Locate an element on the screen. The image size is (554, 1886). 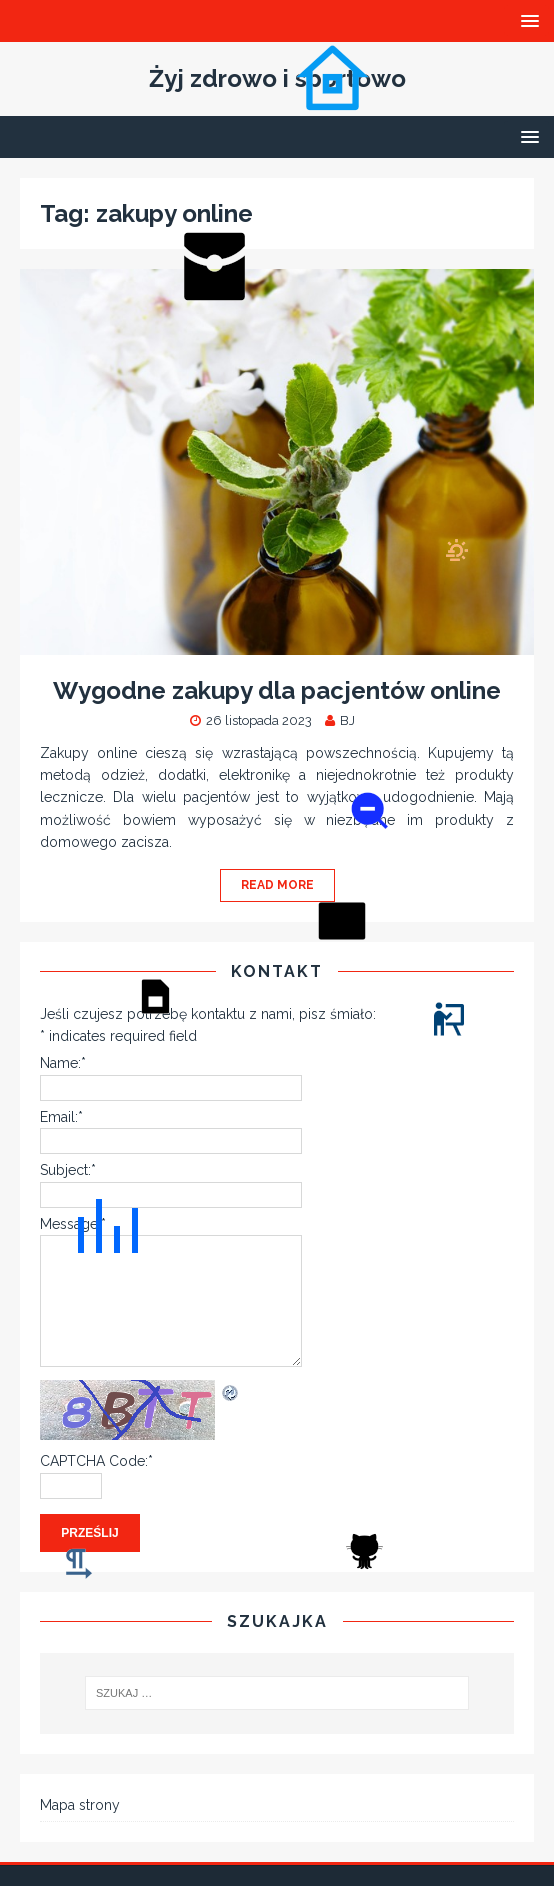
send a red packet or digital gift money is located at coordinates (214, 266).